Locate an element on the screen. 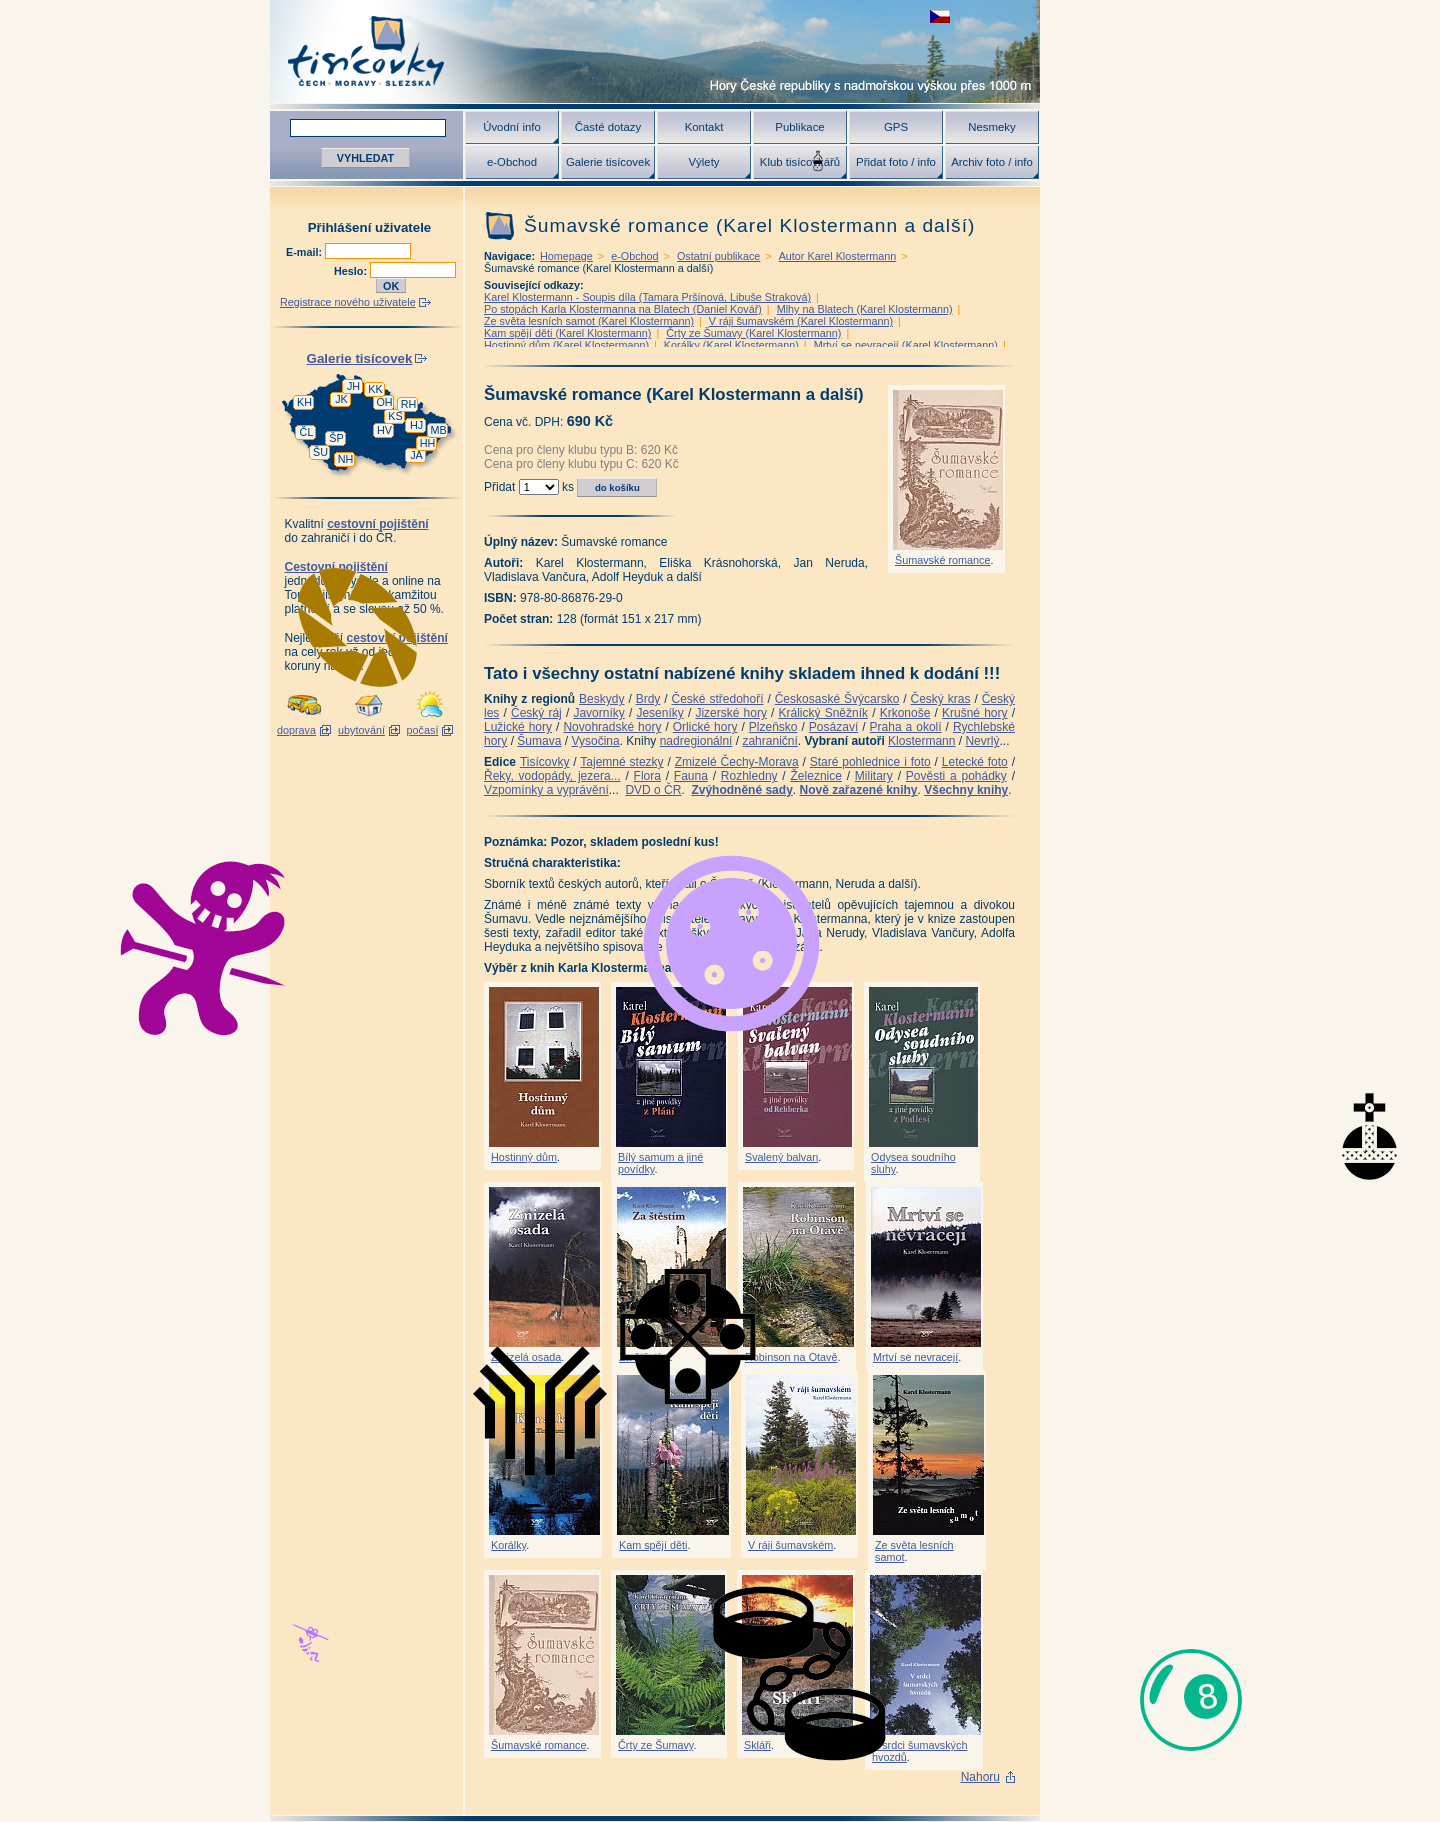 This screenshot has width=1440, height=1822. clothing or fashion category is located at coordinates (731, 943).